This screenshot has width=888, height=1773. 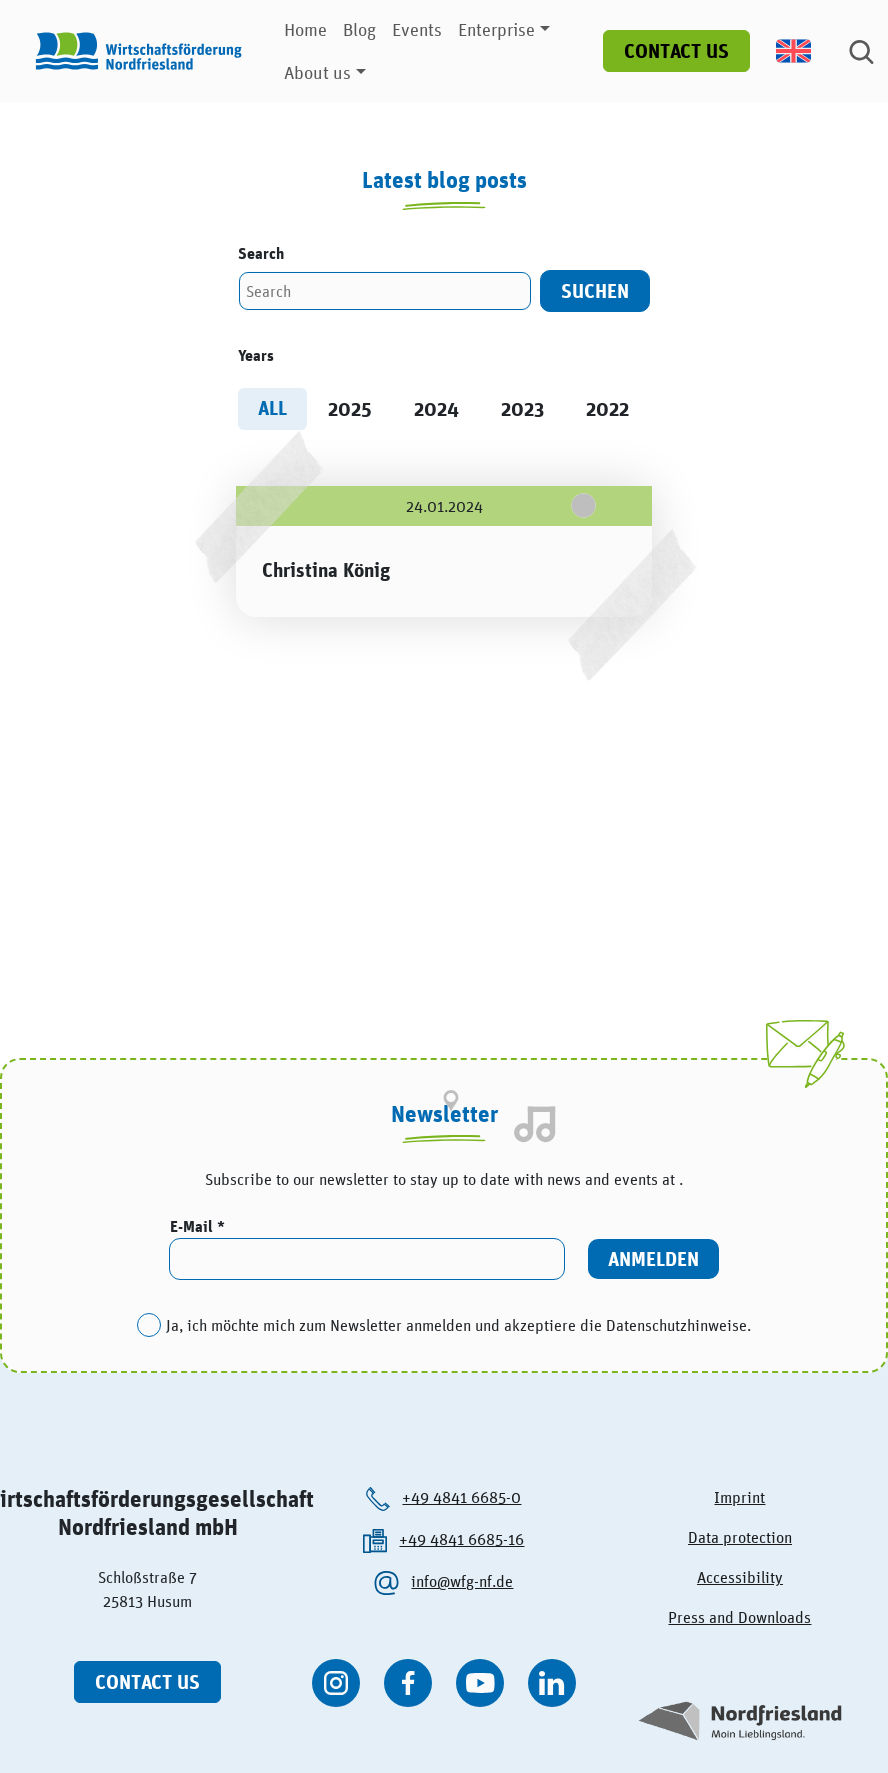 I want to click on open your music folder, so click(x=536, y=1123).